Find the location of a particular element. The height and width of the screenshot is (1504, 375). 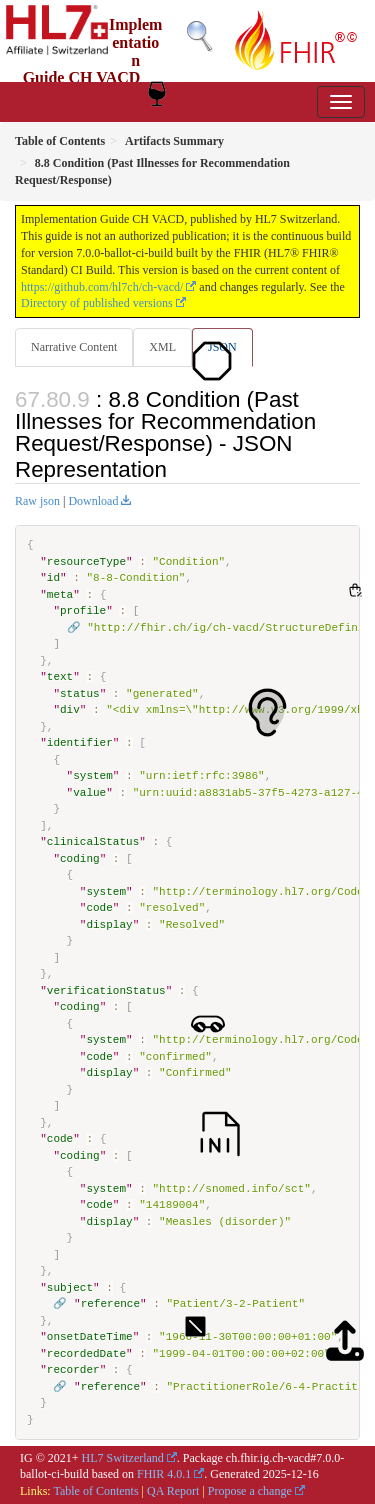

generic shape or placeholder icon is located at coordinates (212, 361).